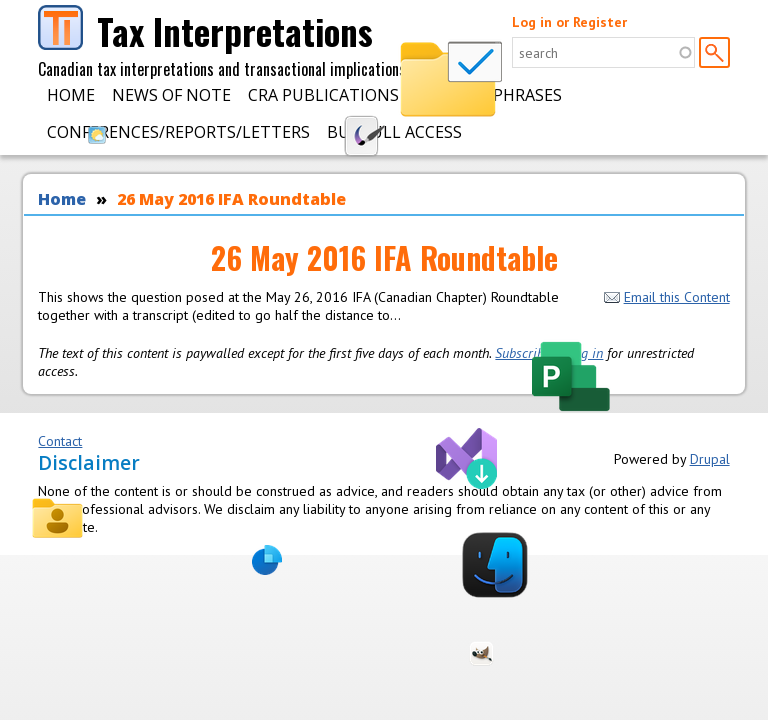 Image resolution: width=768 pixels, height=720 pixels. I want to click on open the weather app, so click(97, 135).